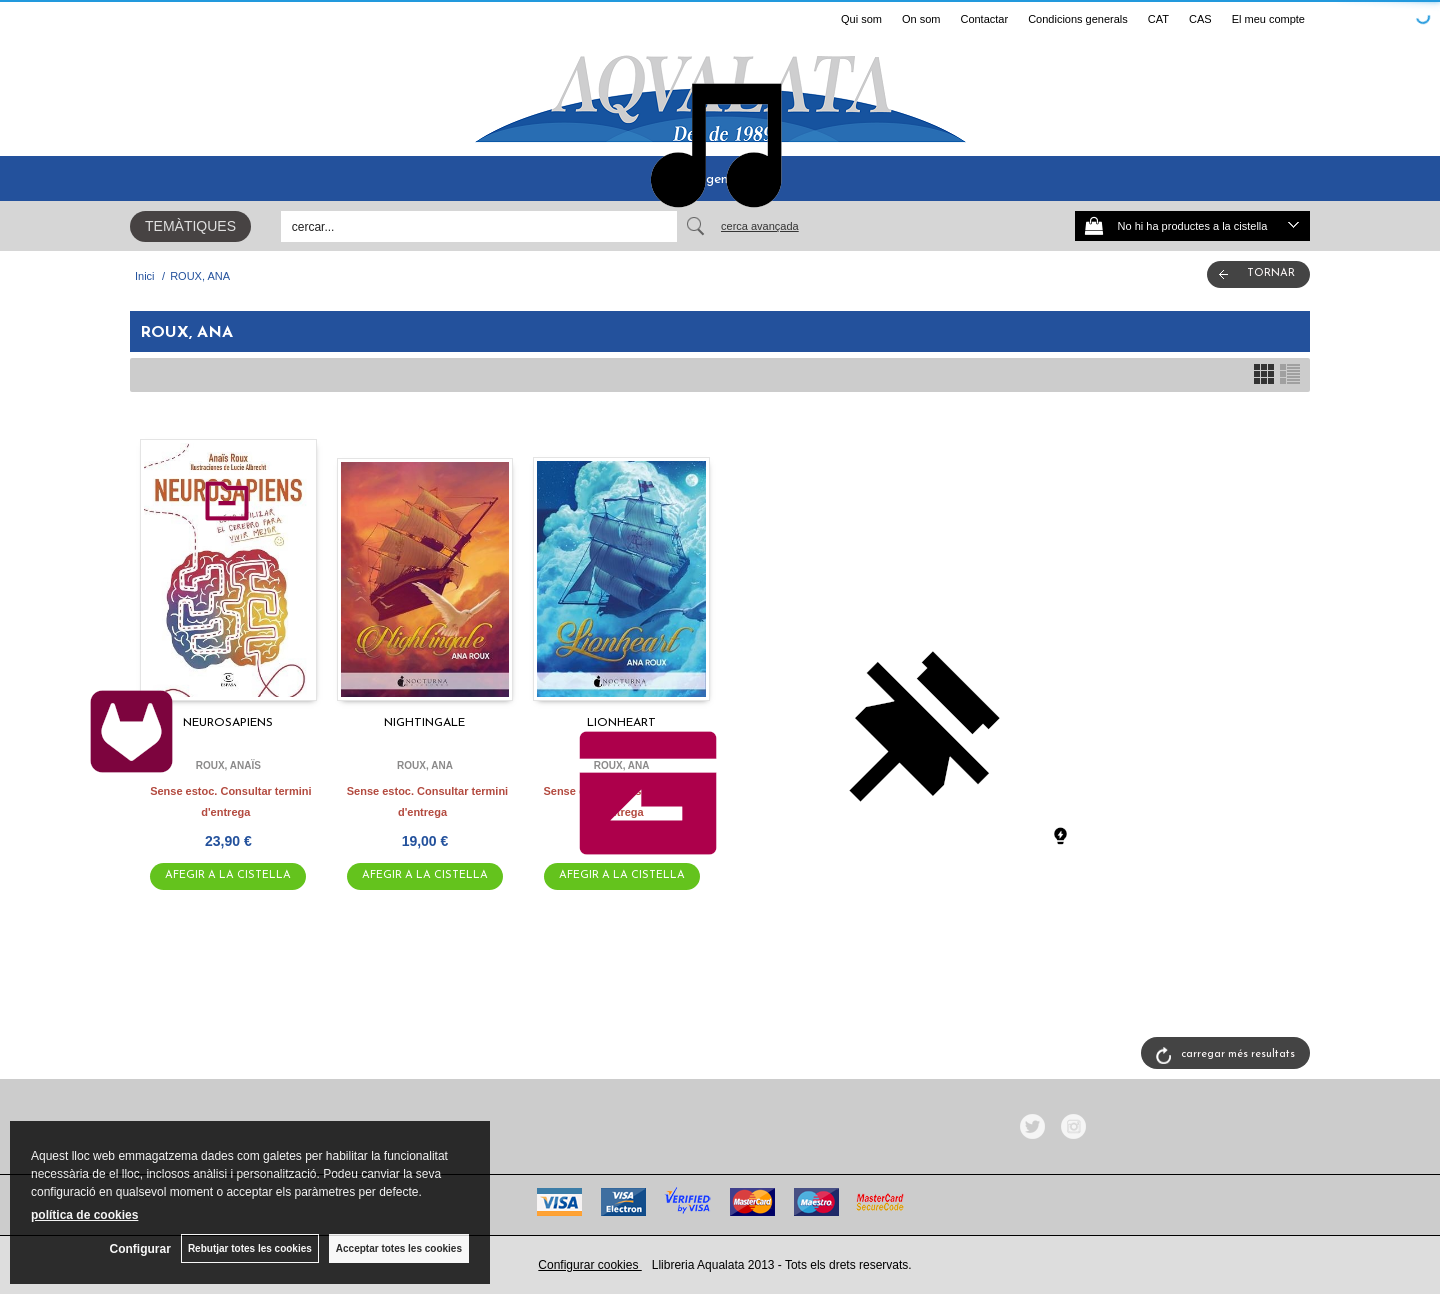  I want to click on unpin a saved location, so click(918, 732).